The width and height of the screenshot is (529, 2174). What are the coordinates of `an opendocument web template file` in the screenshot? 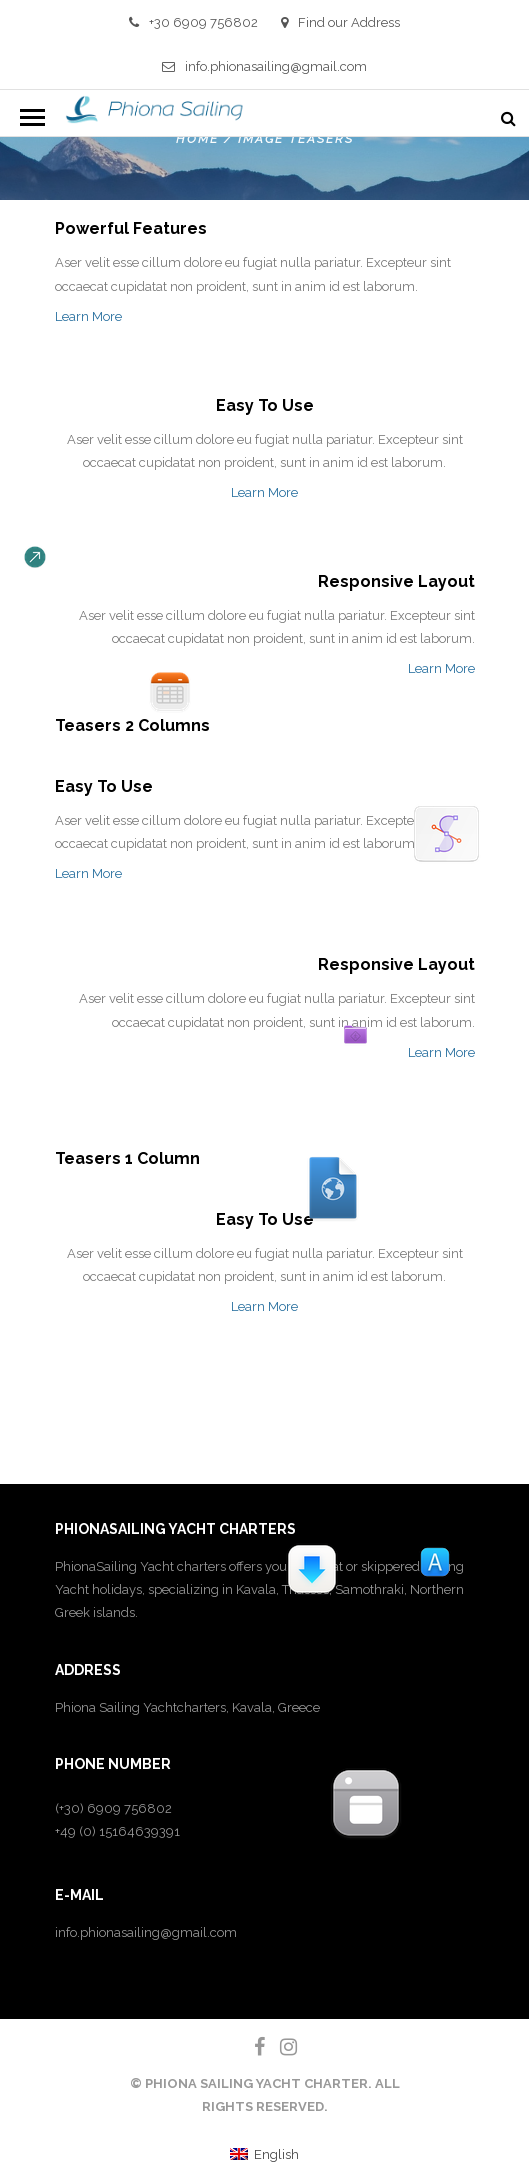 It's located at (333, 1189).